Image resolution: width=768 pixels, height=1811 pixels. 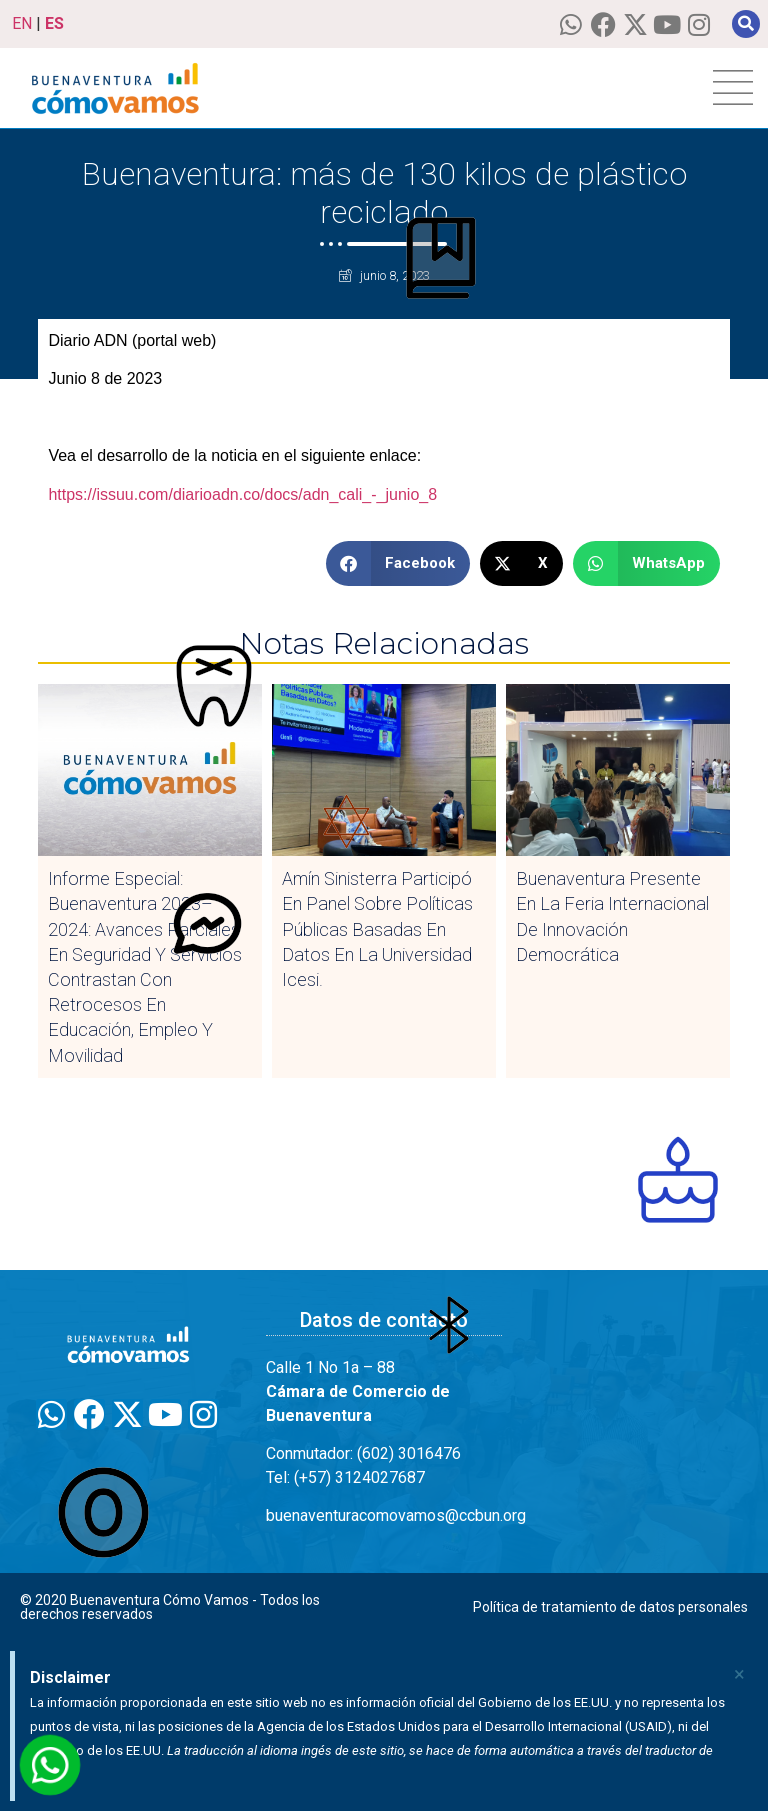 I want to click on access your bookmarked reading material, so click(x=441, y=258).